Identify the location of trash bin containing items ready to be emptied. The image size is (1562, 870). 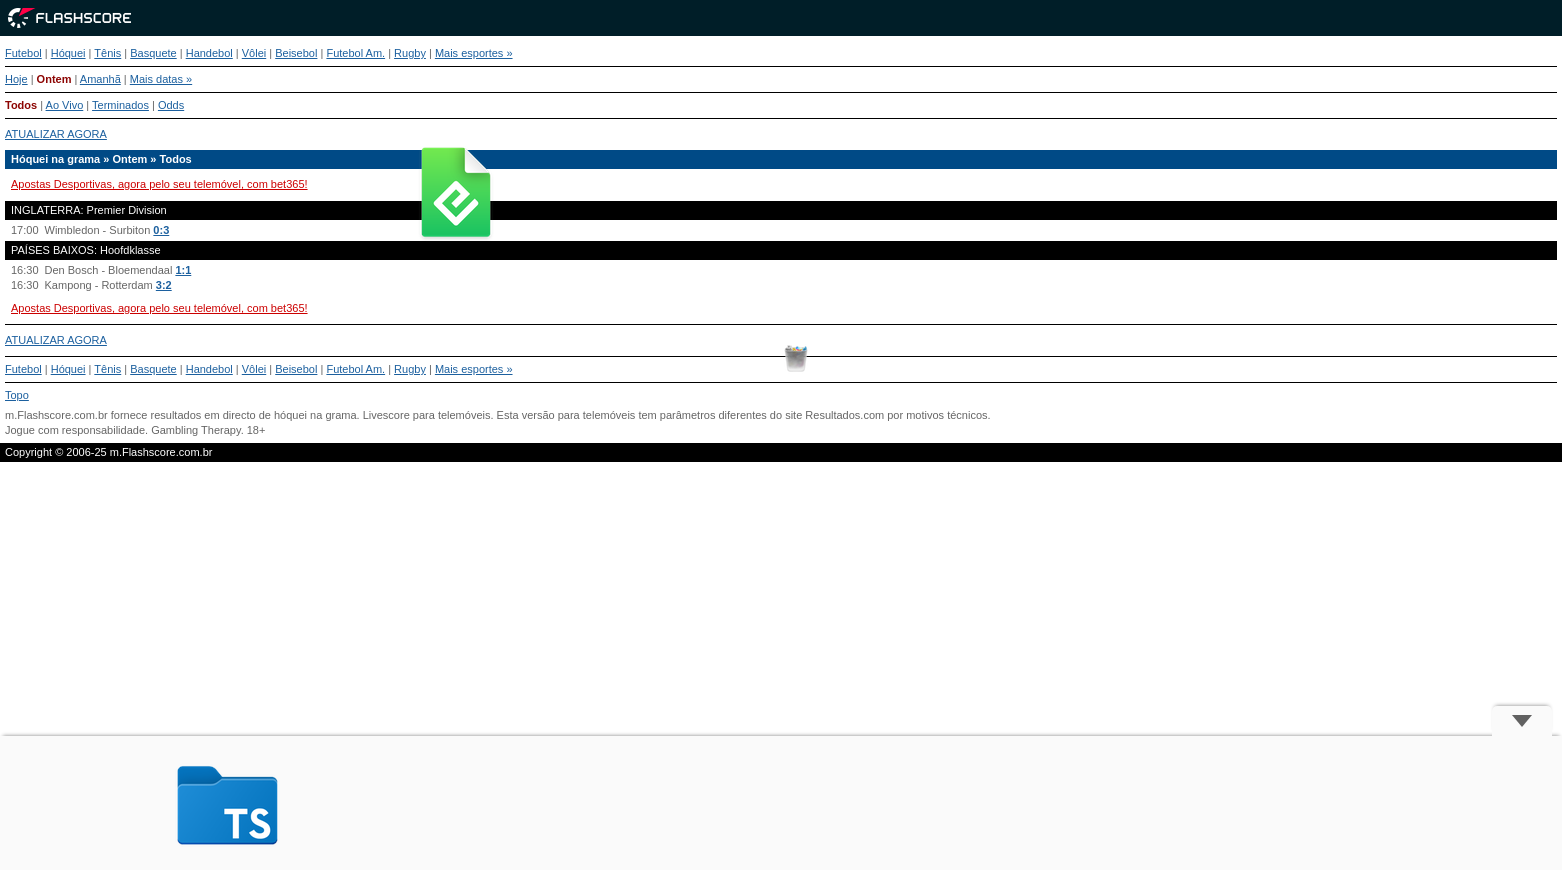
(796, 359).